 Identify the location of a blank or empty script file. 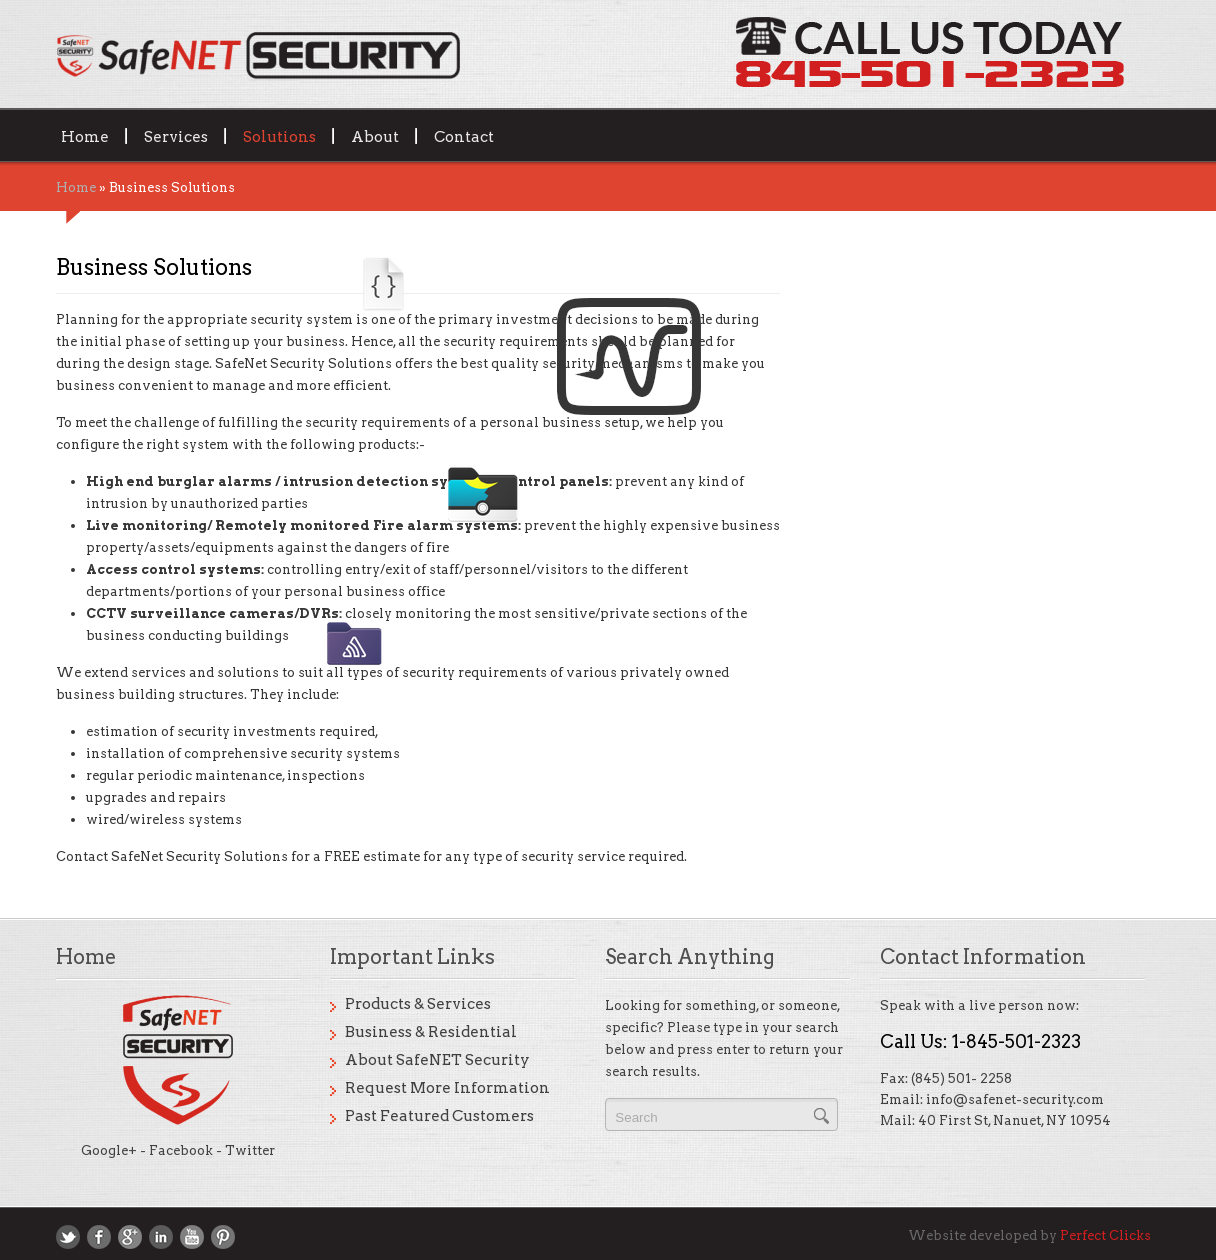
(383, 284).